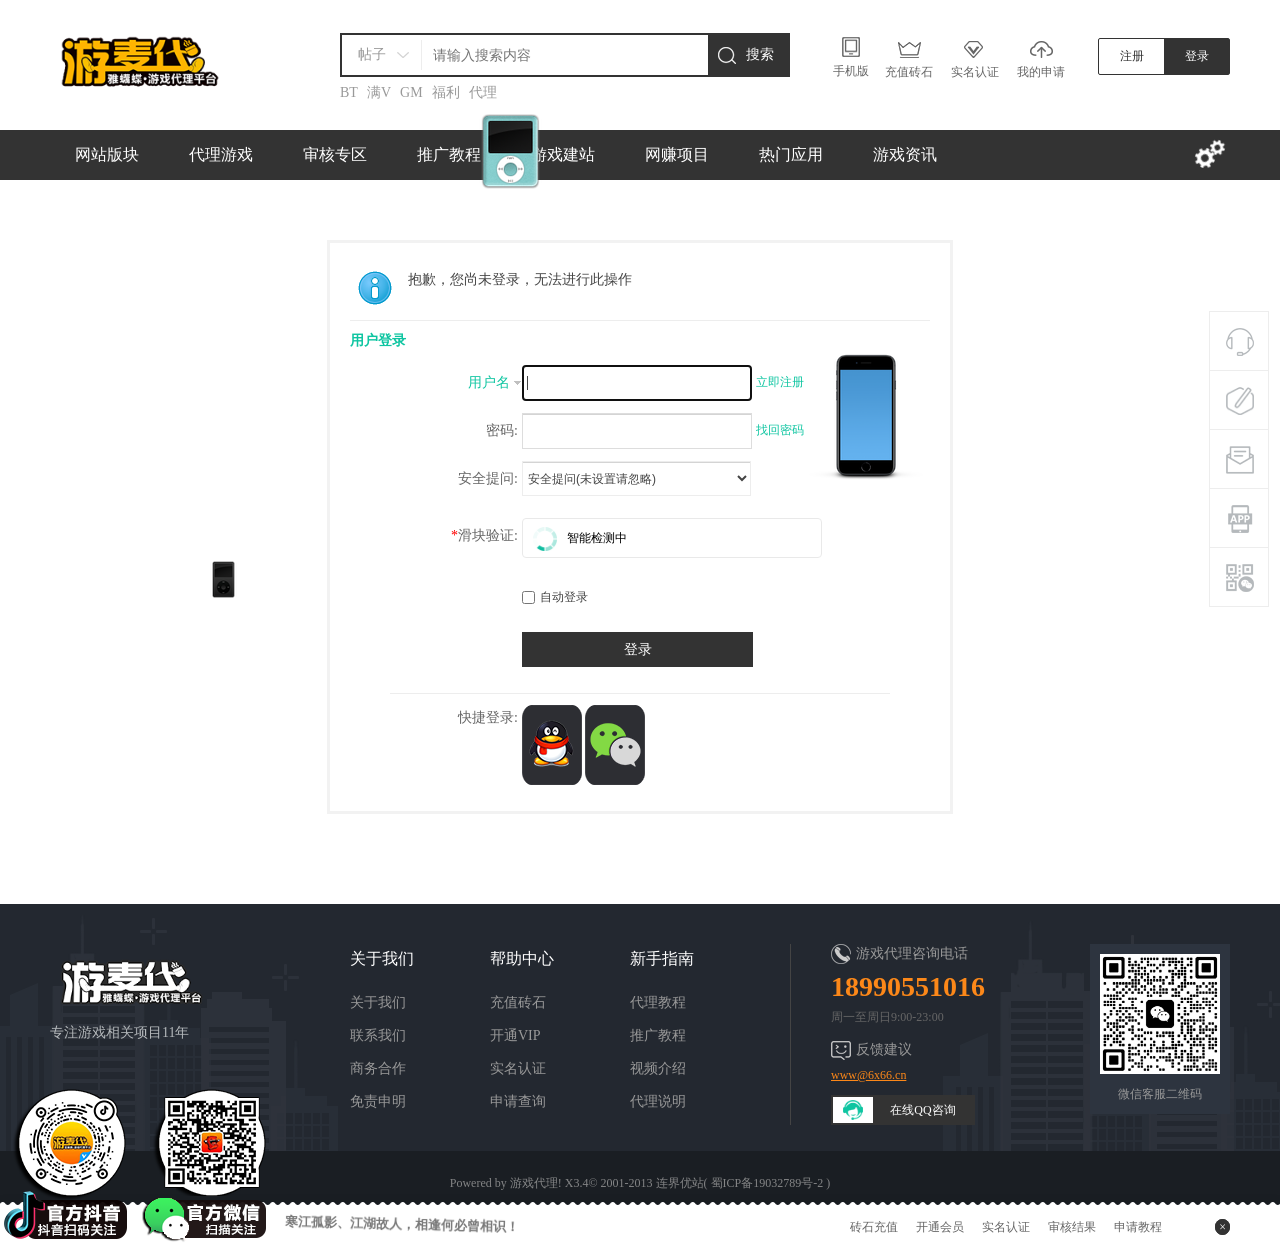 This screenshot has width=1280, height=1245. What do you see at coordinates (223, 579) in the screenshot?
I see `iPod classic device icon` at bounding box center [223, 579].